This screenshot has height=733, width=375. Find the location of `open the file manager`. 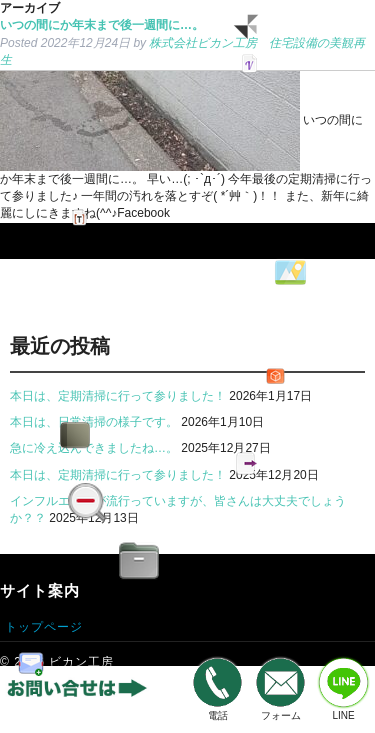

open the file manager is located at coordinates (139, 560).